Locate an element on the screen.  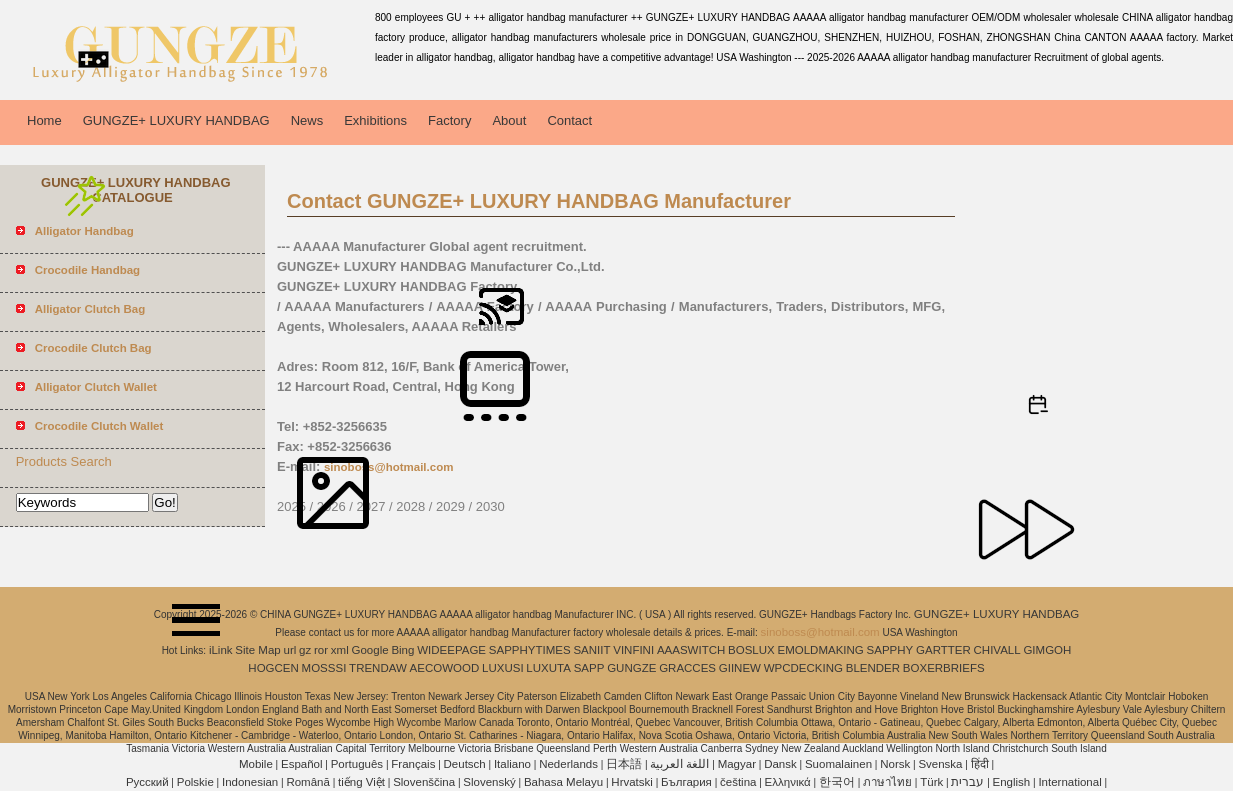
view gallery in thumbnail grid mode is located at coordinates (495, 386).